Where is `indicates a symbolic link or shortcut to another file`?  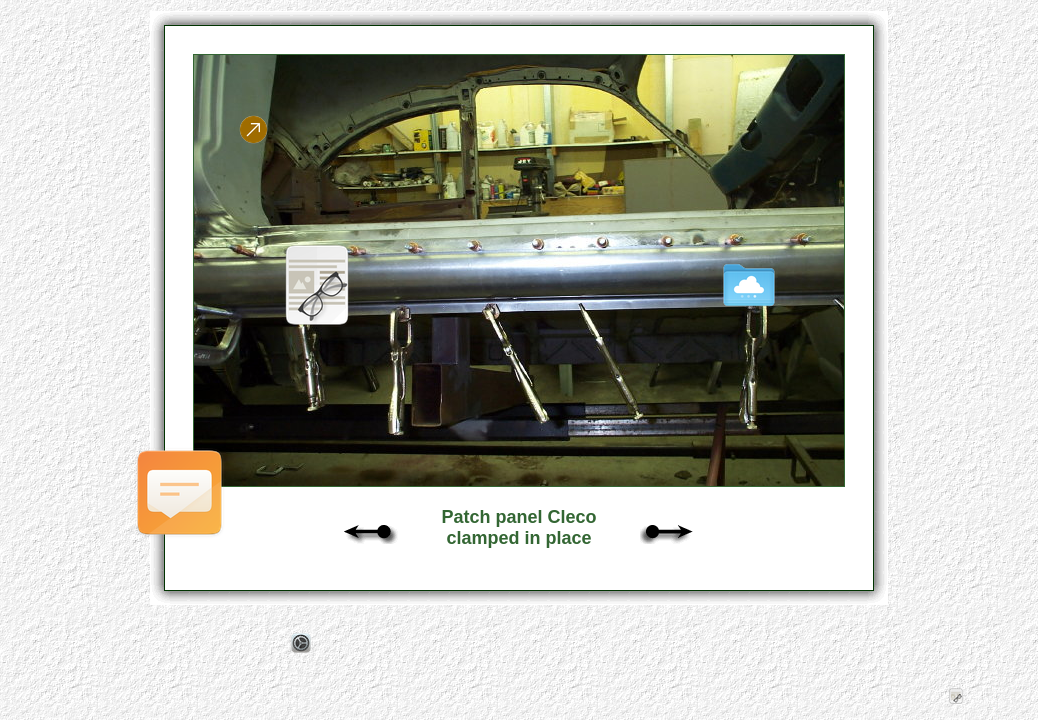 indicates a symbolic link or shortcut to another file is located at coordinates (253, 129).